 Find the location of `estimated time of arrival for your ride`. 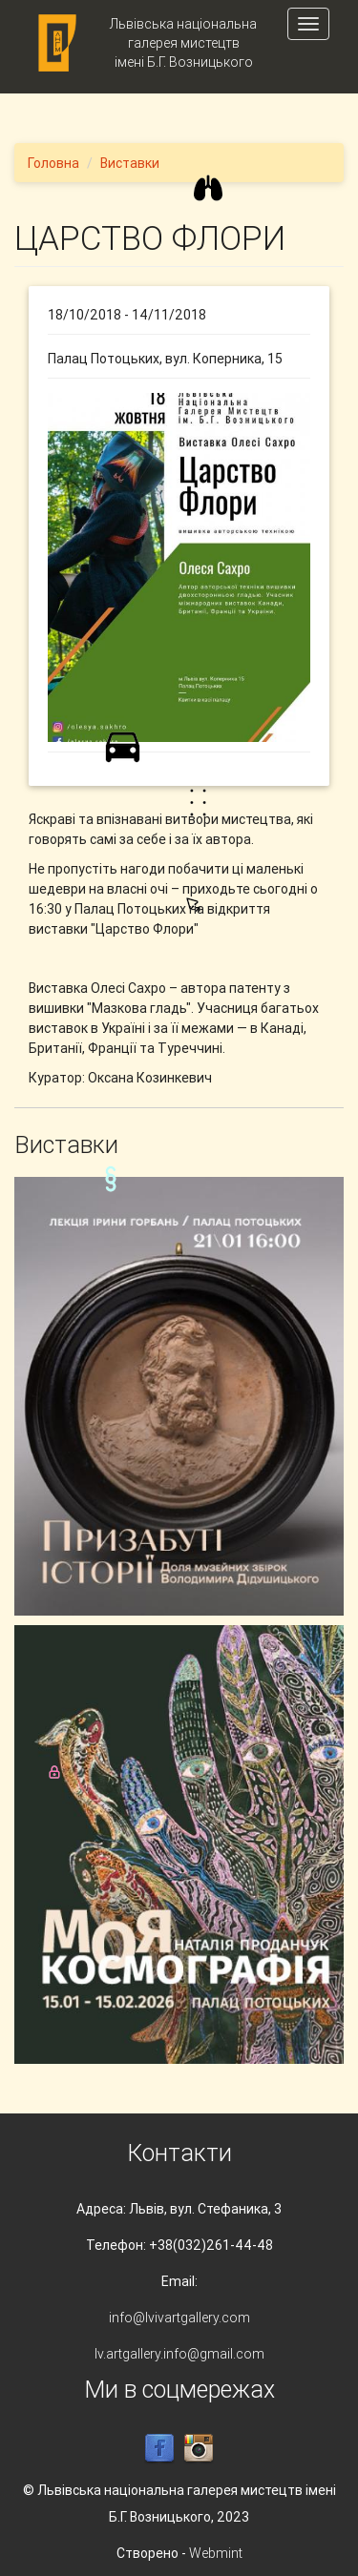

estimated time of arrival for your ride is located at coordinates (122, 747).